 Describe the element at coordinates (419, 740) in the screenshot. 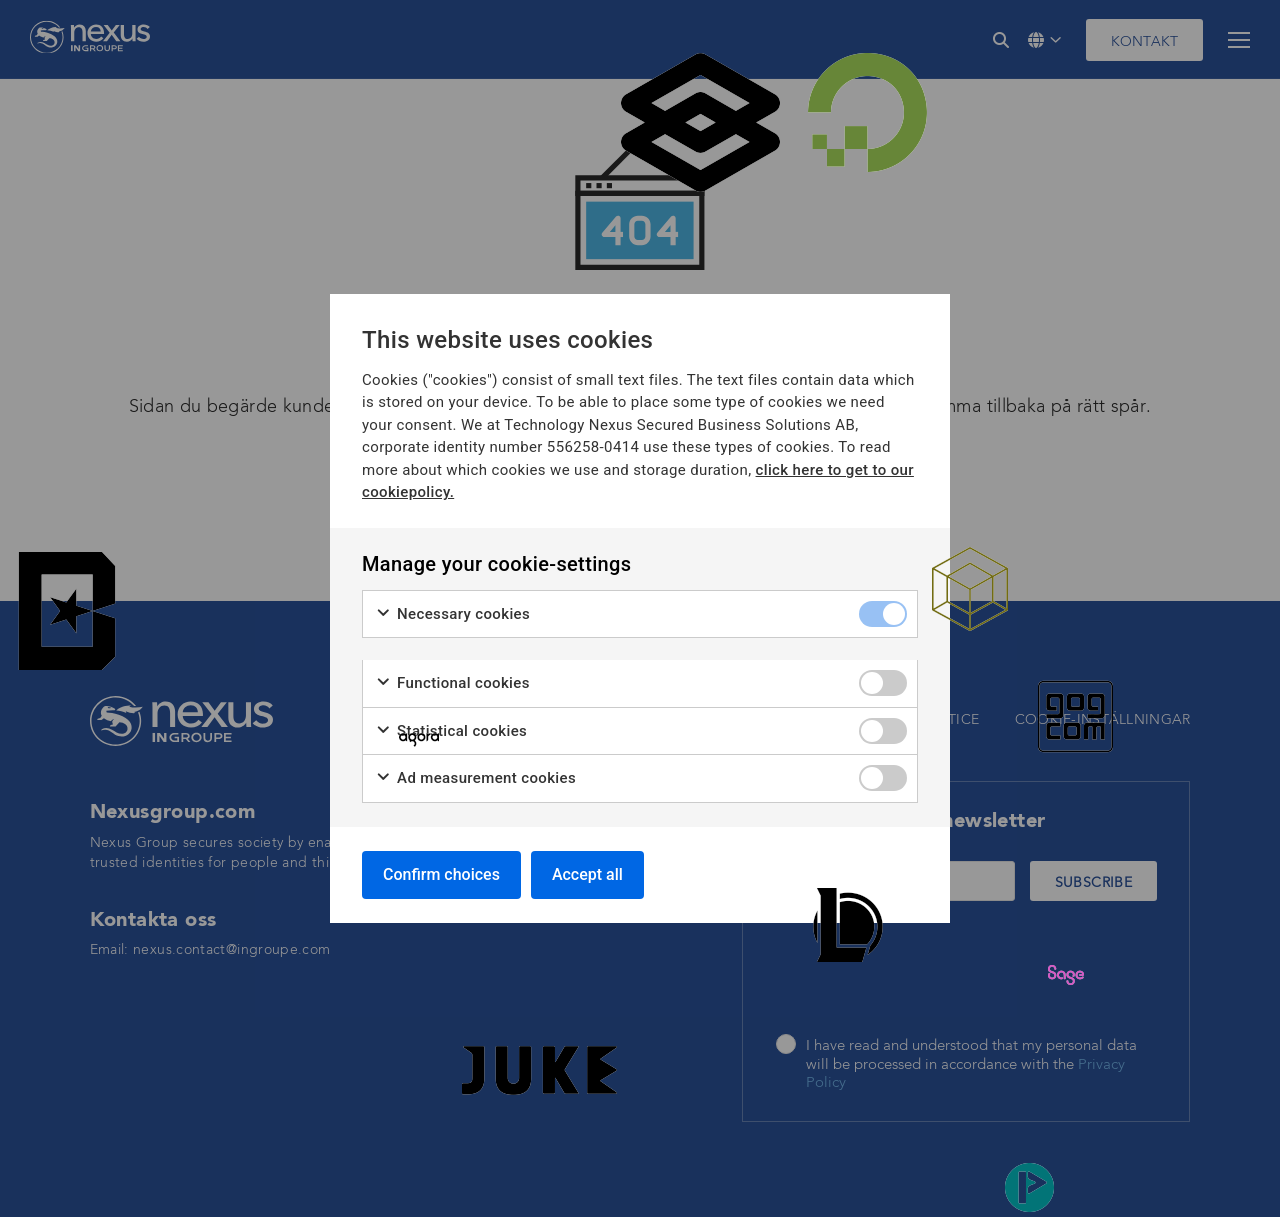

I see `agora brand logo` at that location.